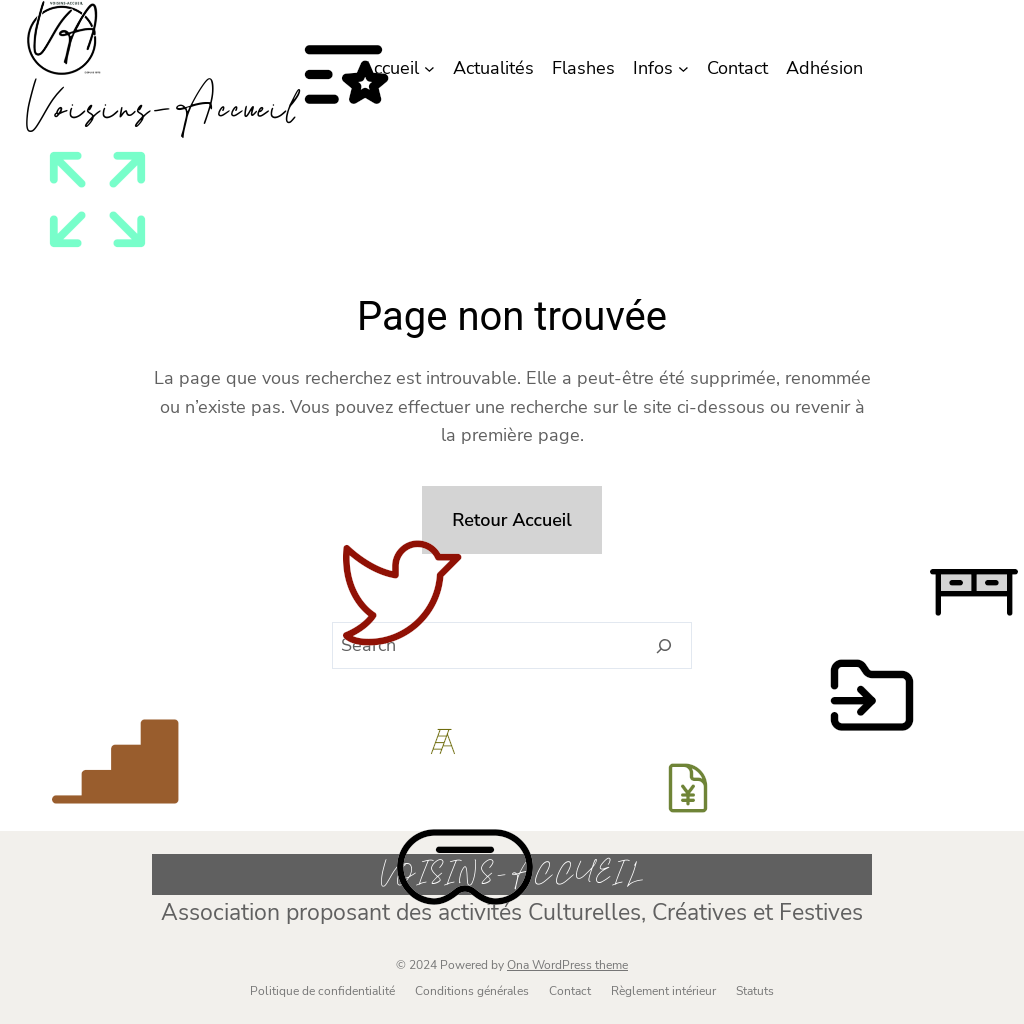  What do you see at coordinates (343, 74) in the screenshot?
I see `view your favorites list` at bounding box center [343, 74].